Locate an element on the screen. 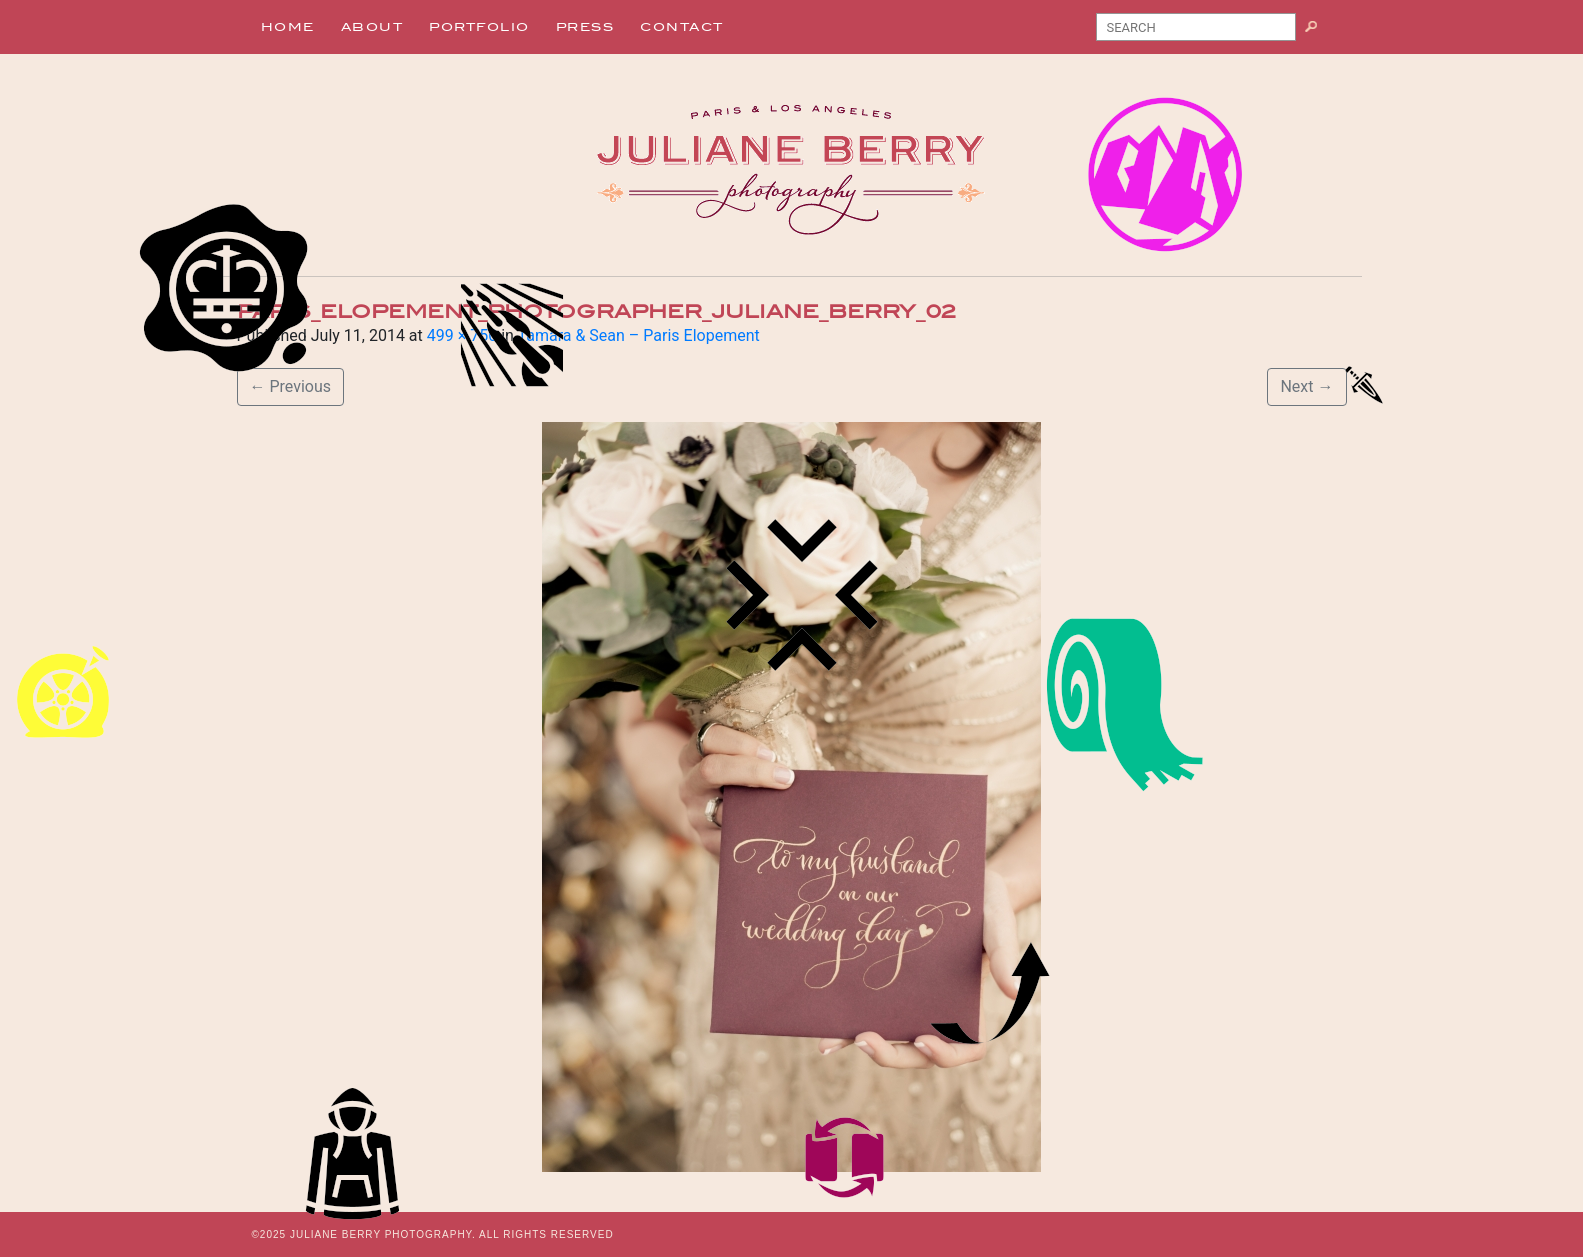 The width and height of the screenshot is (1583, 1257). indicates an official or verified document is located at coordinates (224, 287).